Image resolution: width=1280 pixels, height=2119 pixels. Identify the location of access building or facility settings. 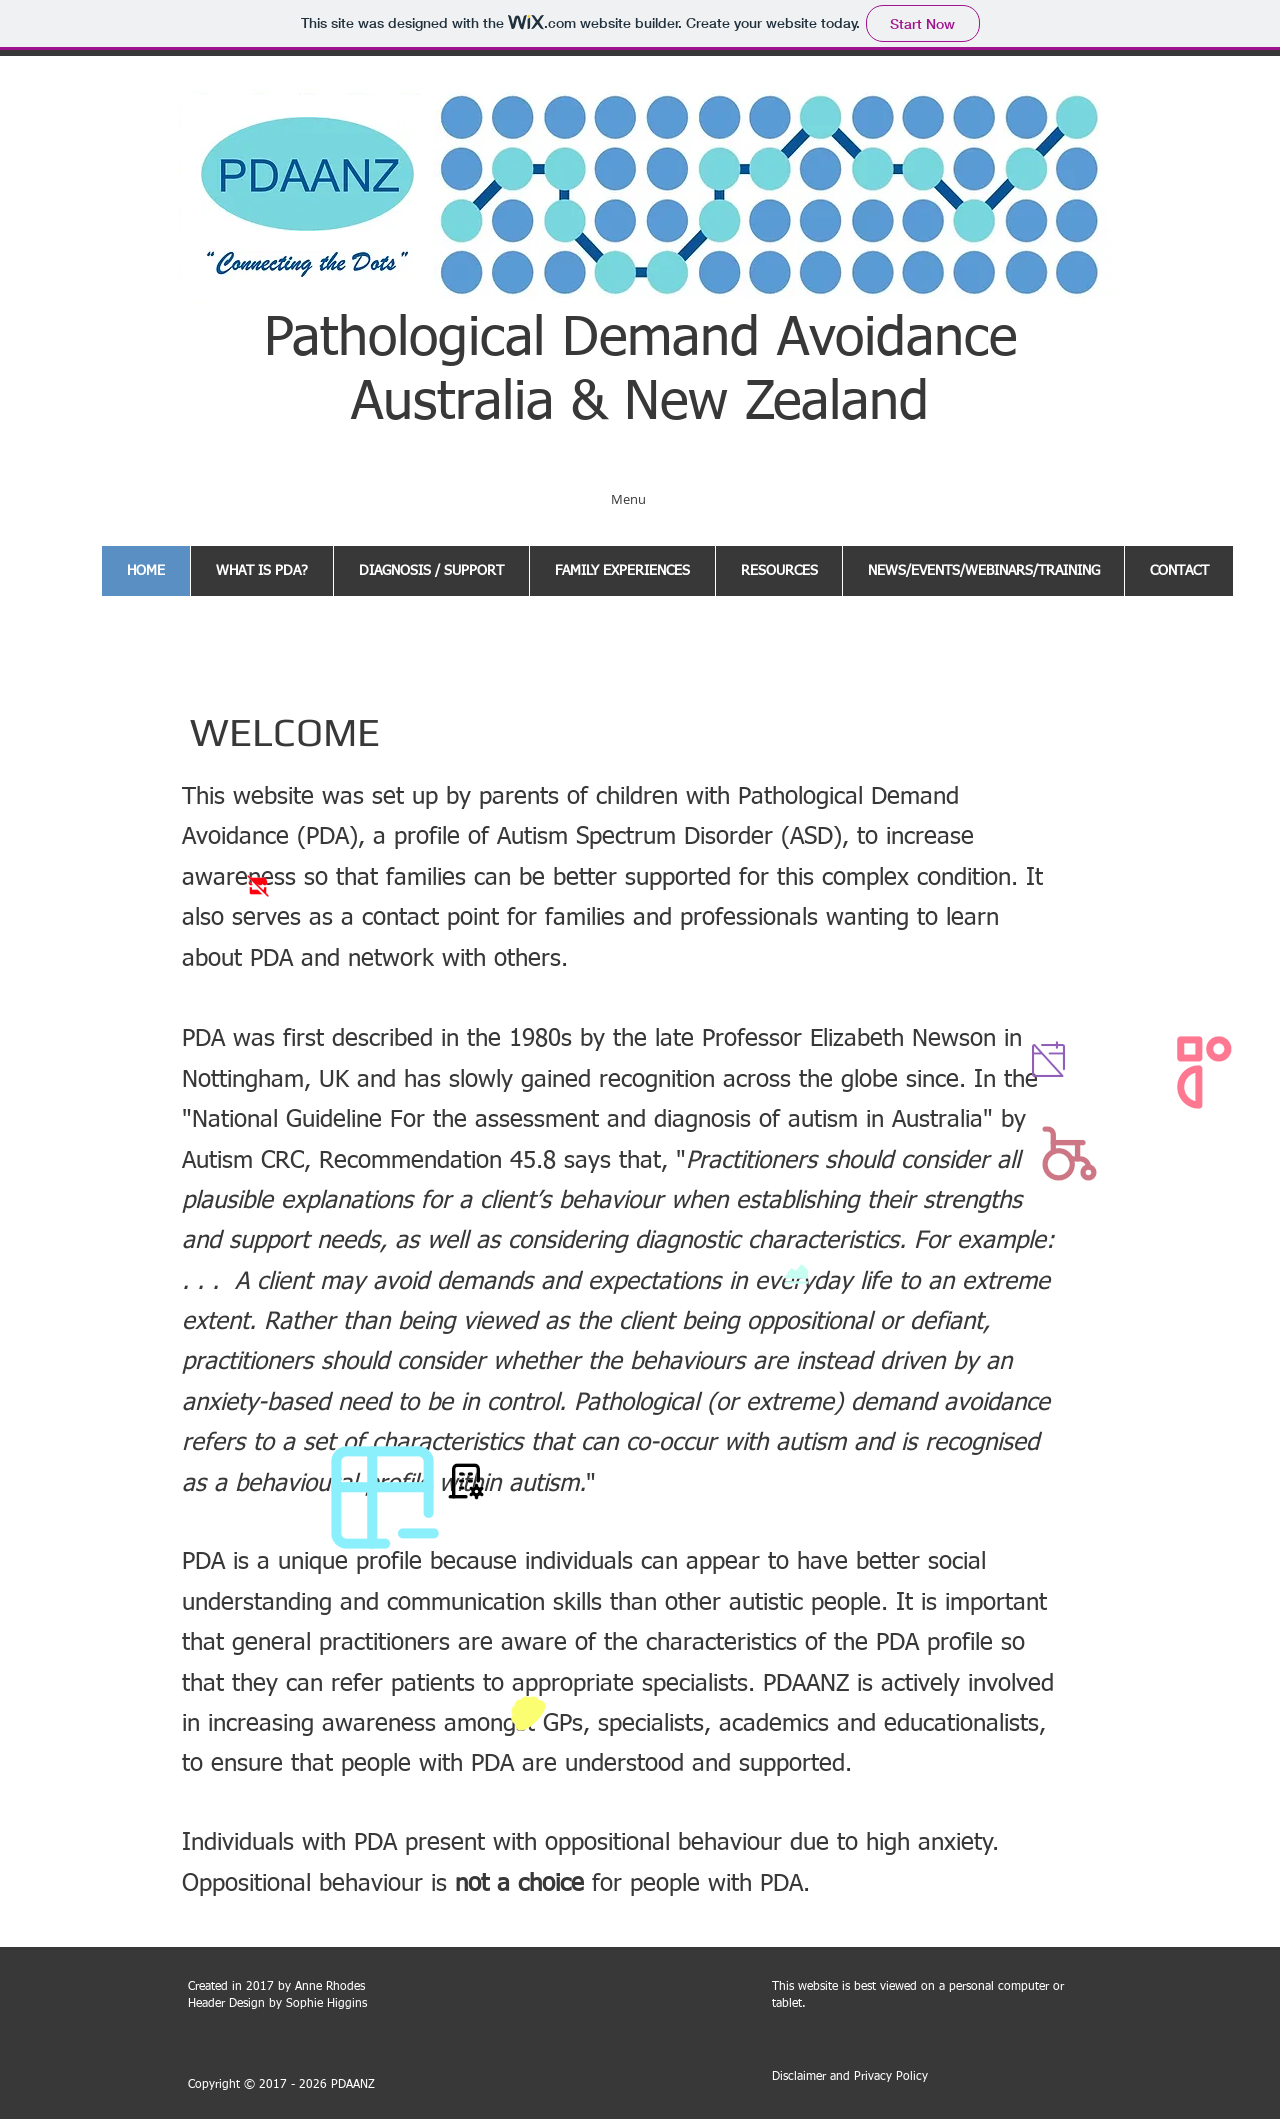
(466, 1481).